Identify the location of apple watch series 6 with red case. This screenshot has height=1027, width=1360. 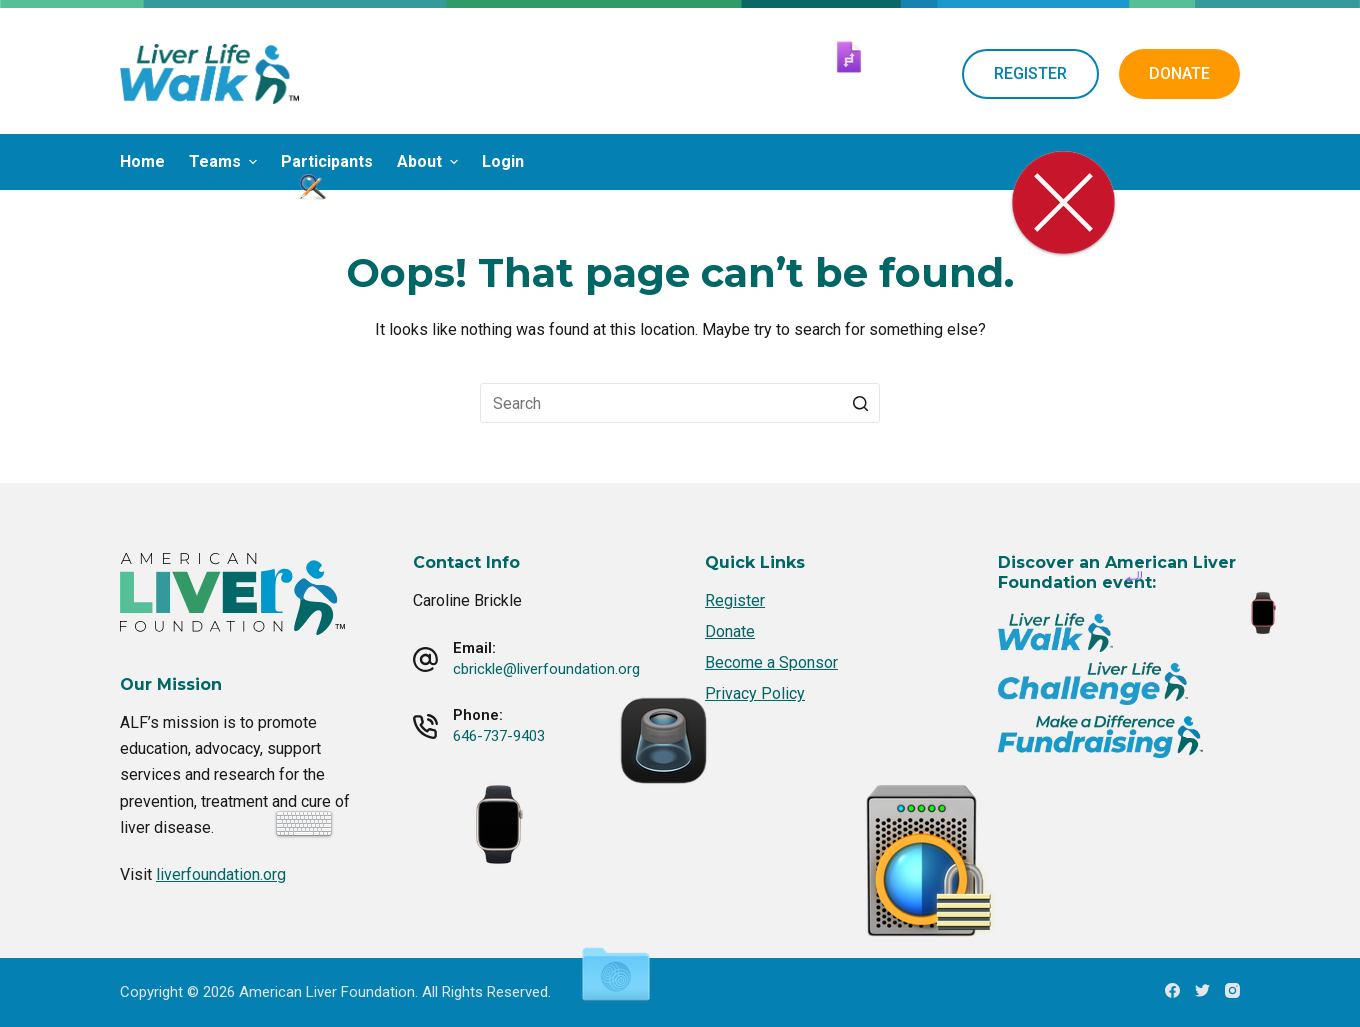
(1263, 613).